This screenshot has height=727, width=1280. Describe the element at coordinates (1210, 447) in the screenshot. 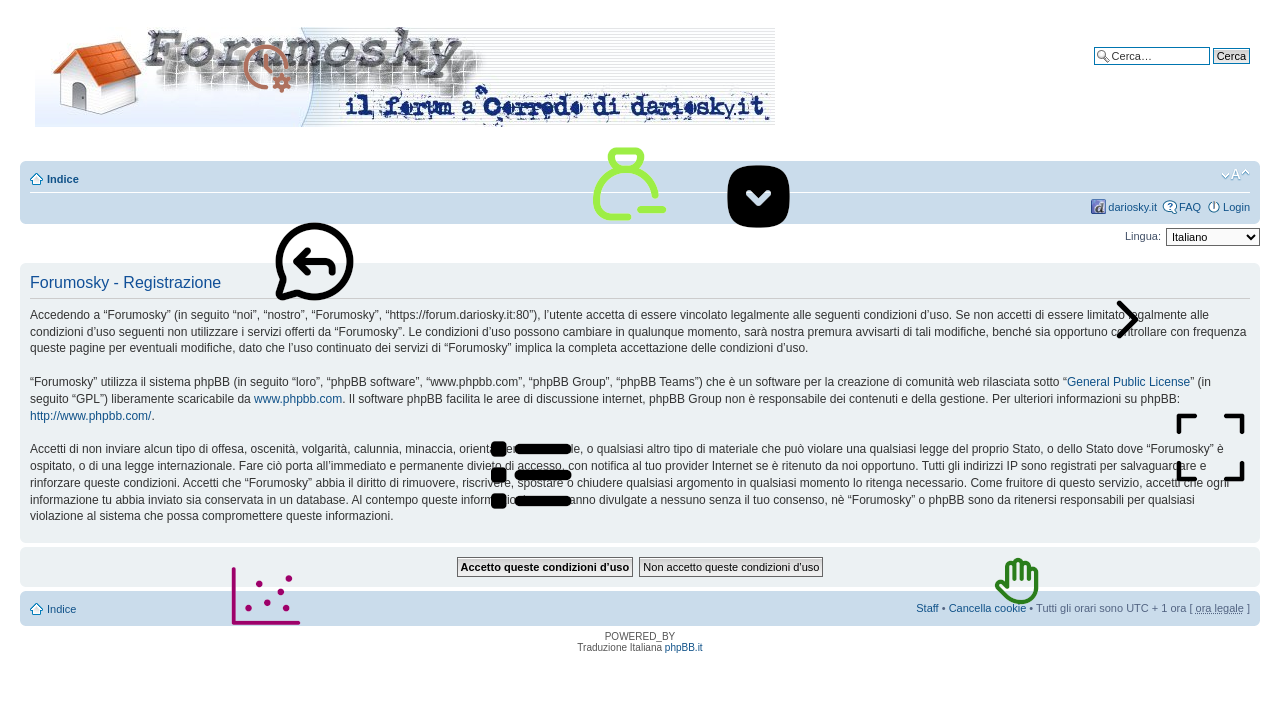

I see `expand to fullscreen mode` at that location.